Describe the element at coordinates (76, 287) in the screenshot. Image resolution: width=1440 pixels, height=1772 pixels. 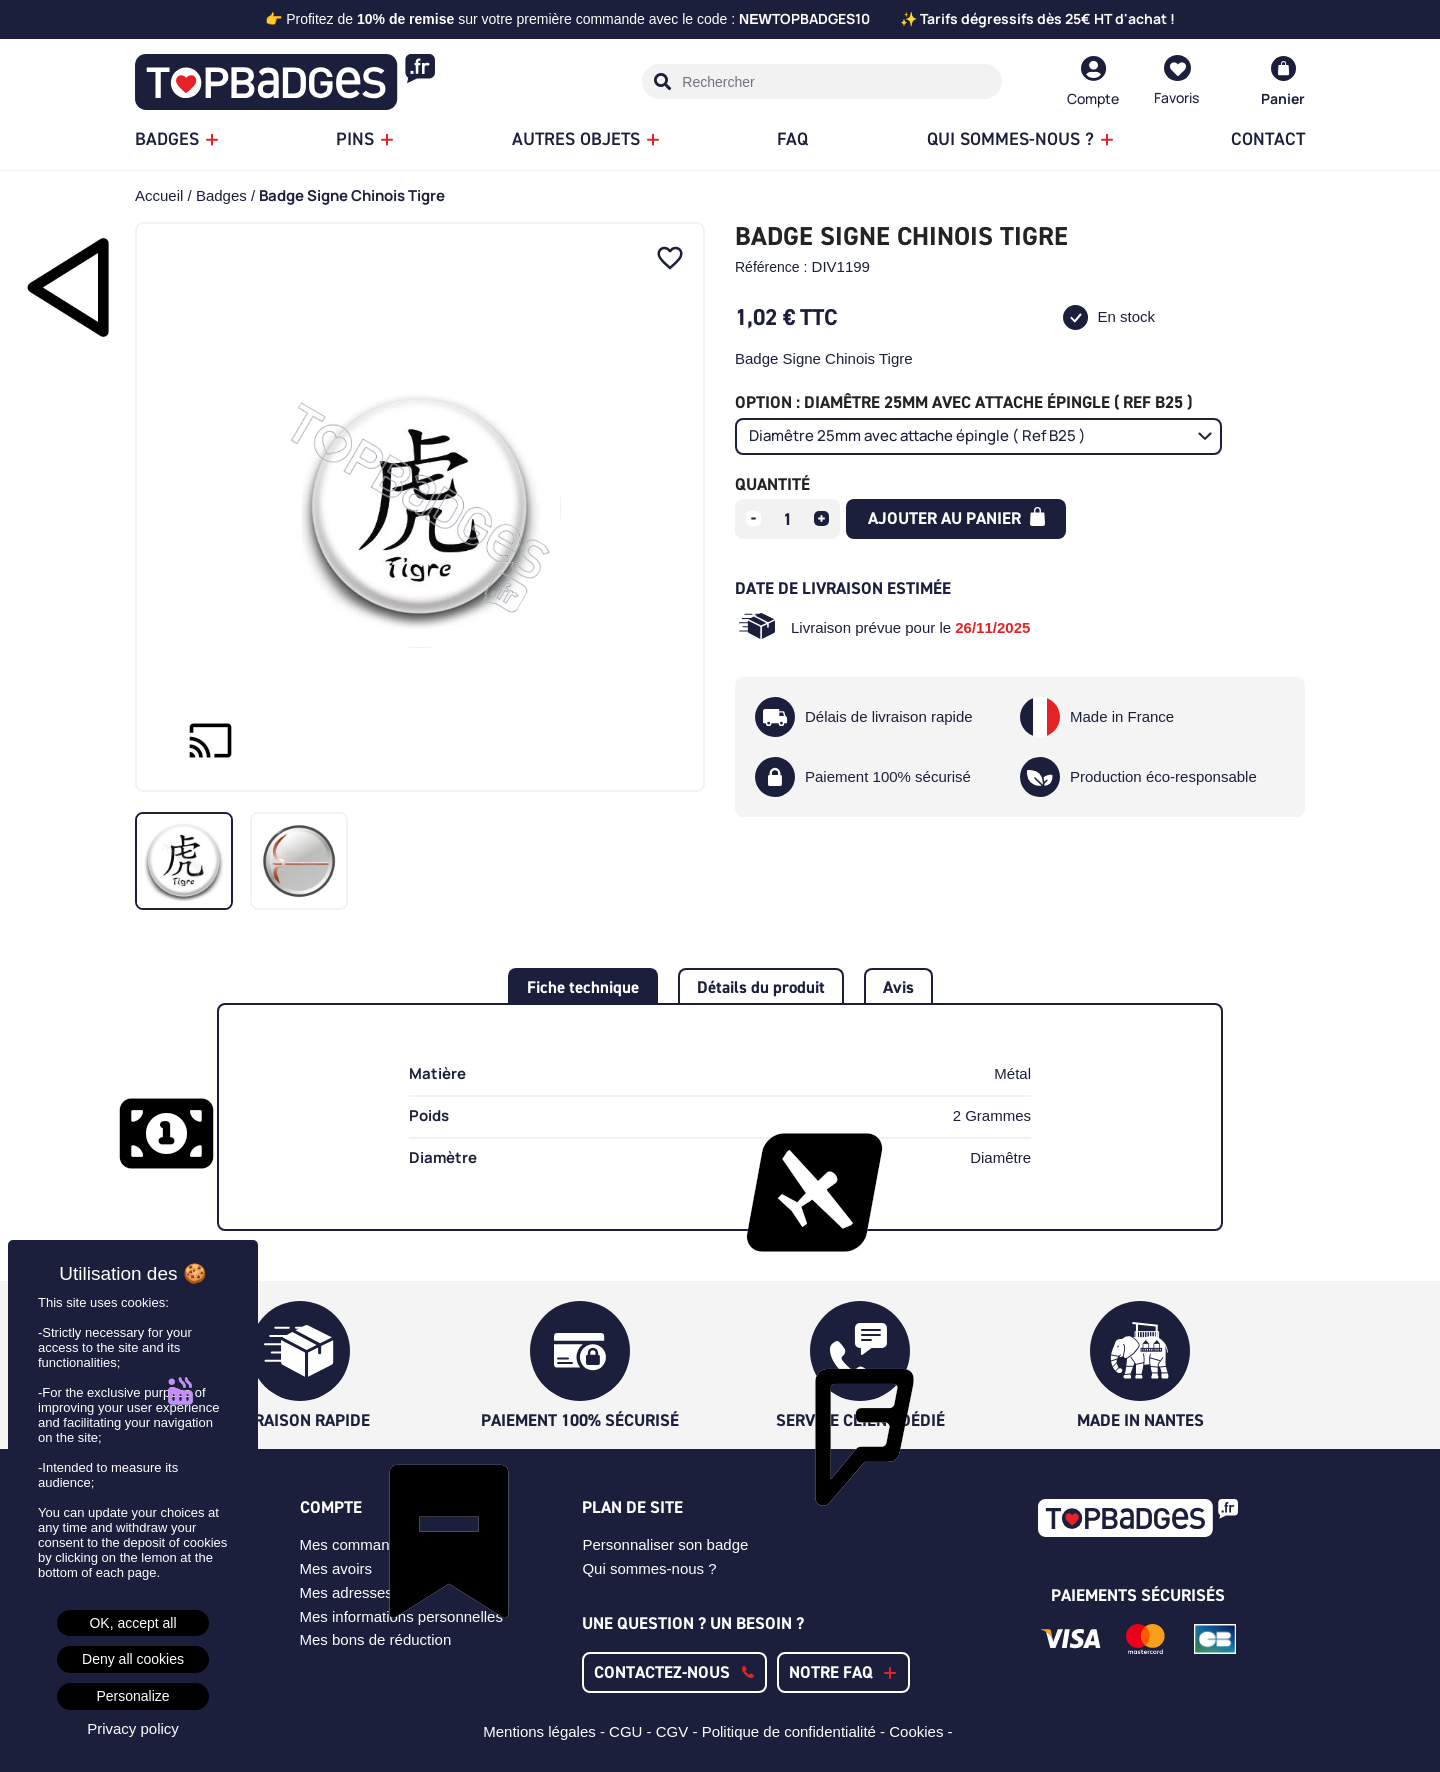
I see `play media in reverse` at that location.